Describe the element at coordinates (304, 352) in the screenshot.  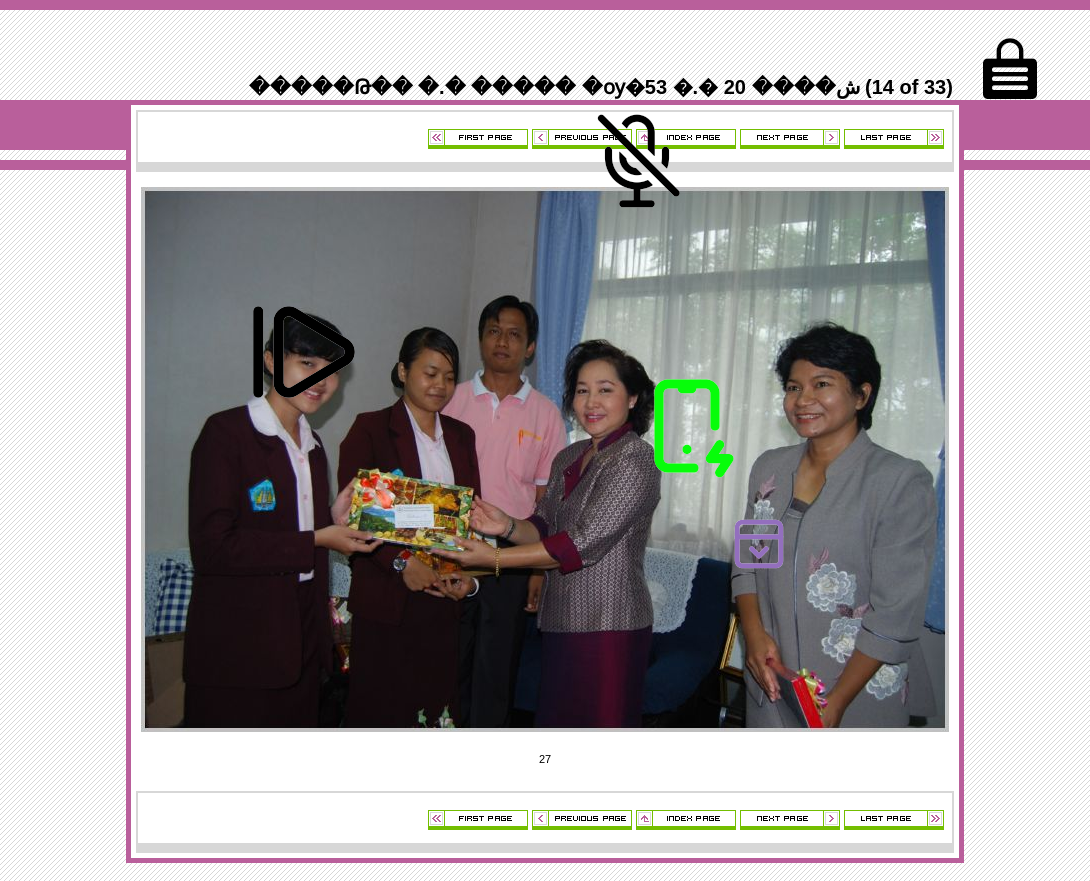
I see `skip to the next track` at that location.